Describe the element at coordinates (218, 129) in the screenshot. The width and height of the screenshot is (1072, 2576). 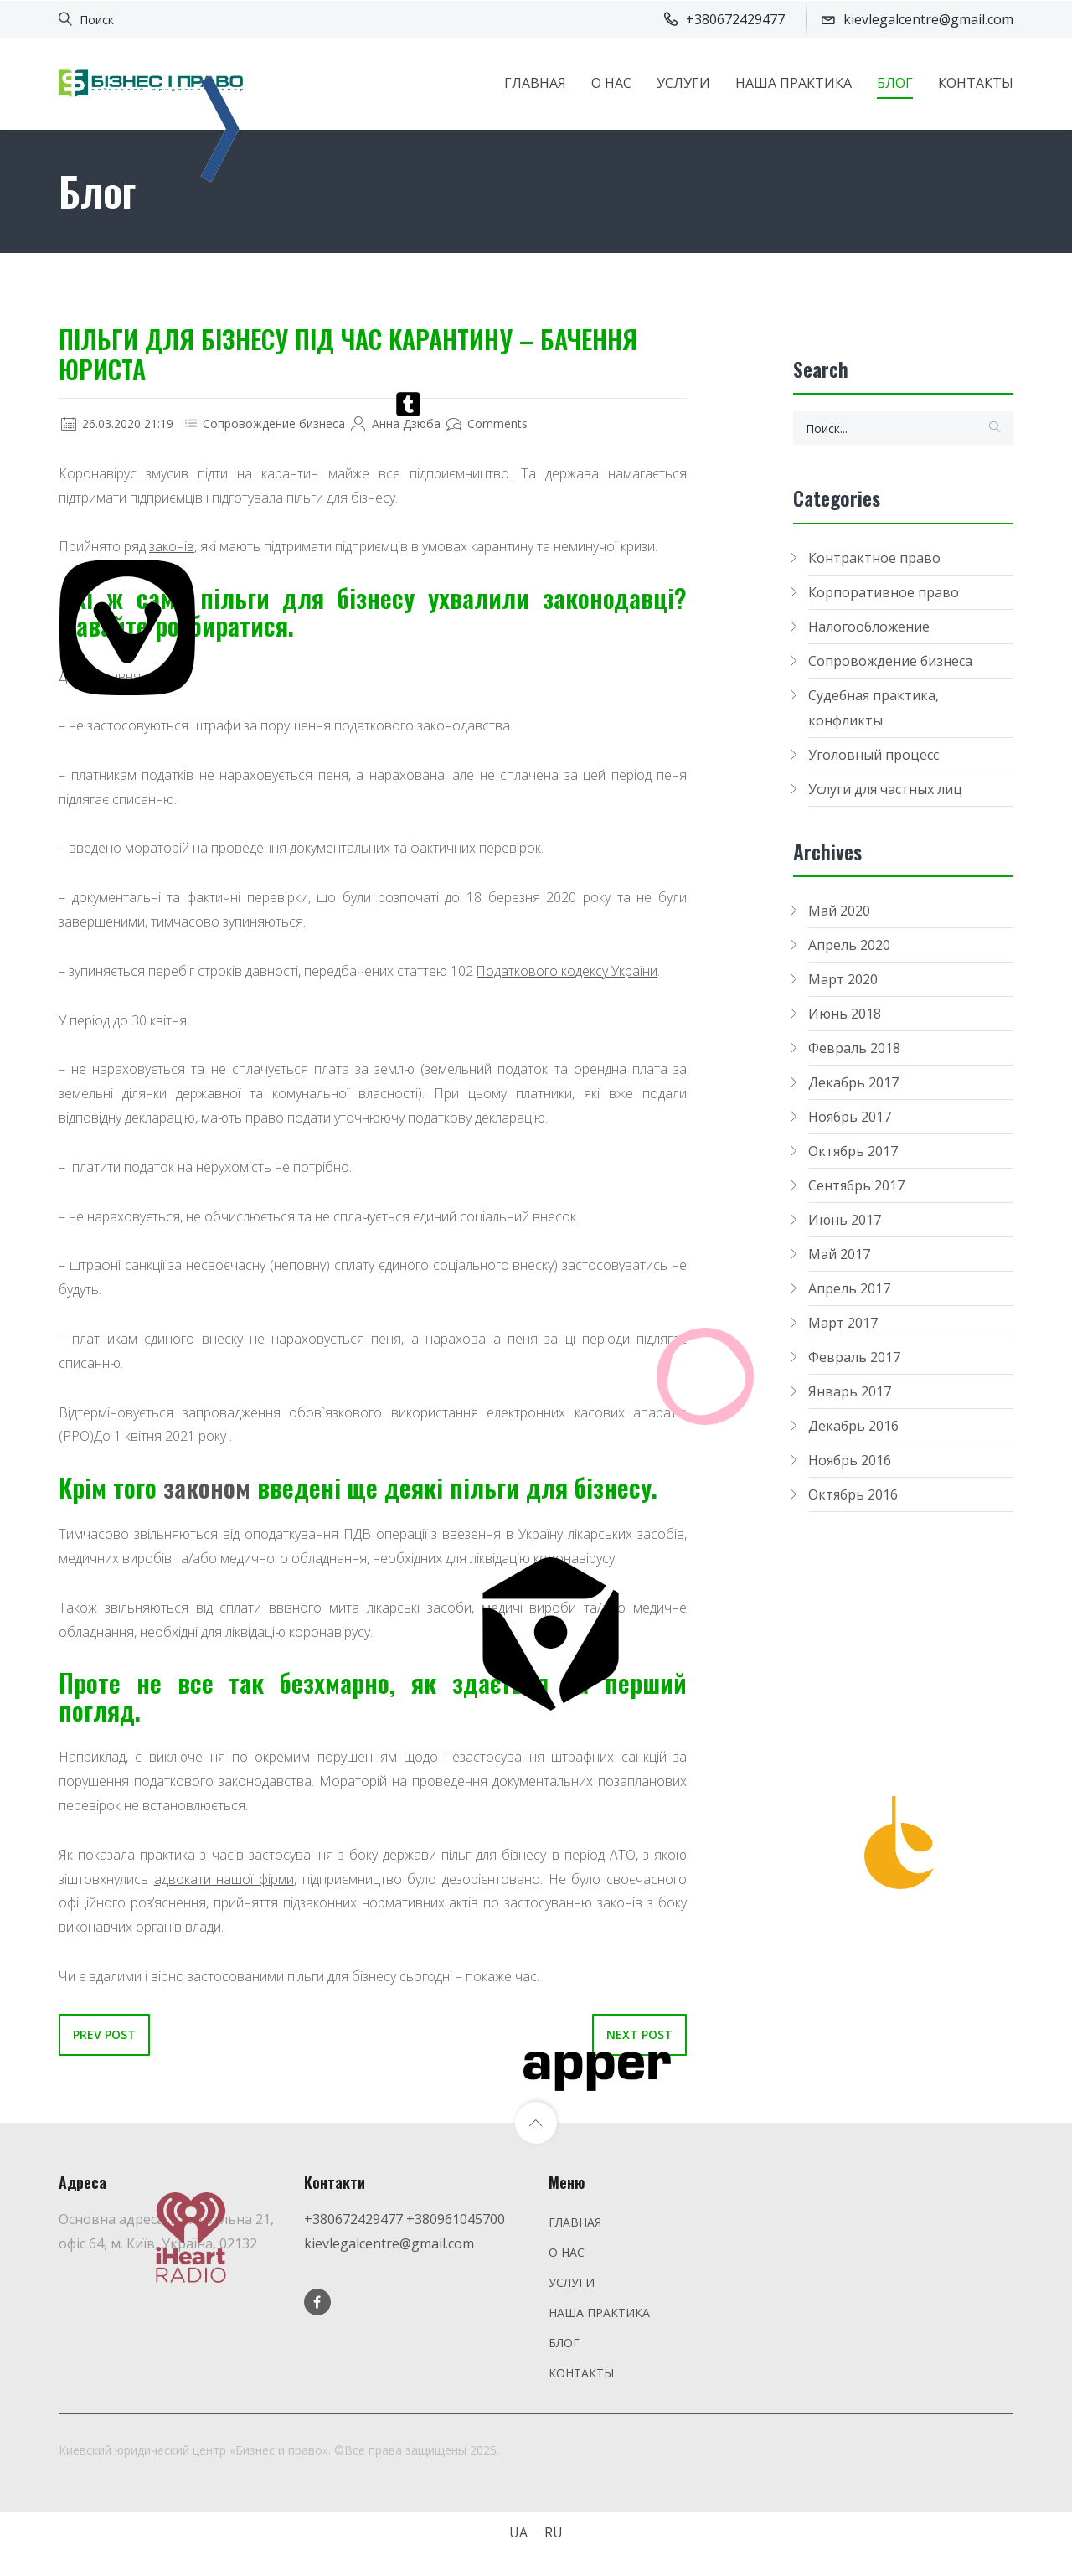
I see `navigate to the next item or page` at that location.